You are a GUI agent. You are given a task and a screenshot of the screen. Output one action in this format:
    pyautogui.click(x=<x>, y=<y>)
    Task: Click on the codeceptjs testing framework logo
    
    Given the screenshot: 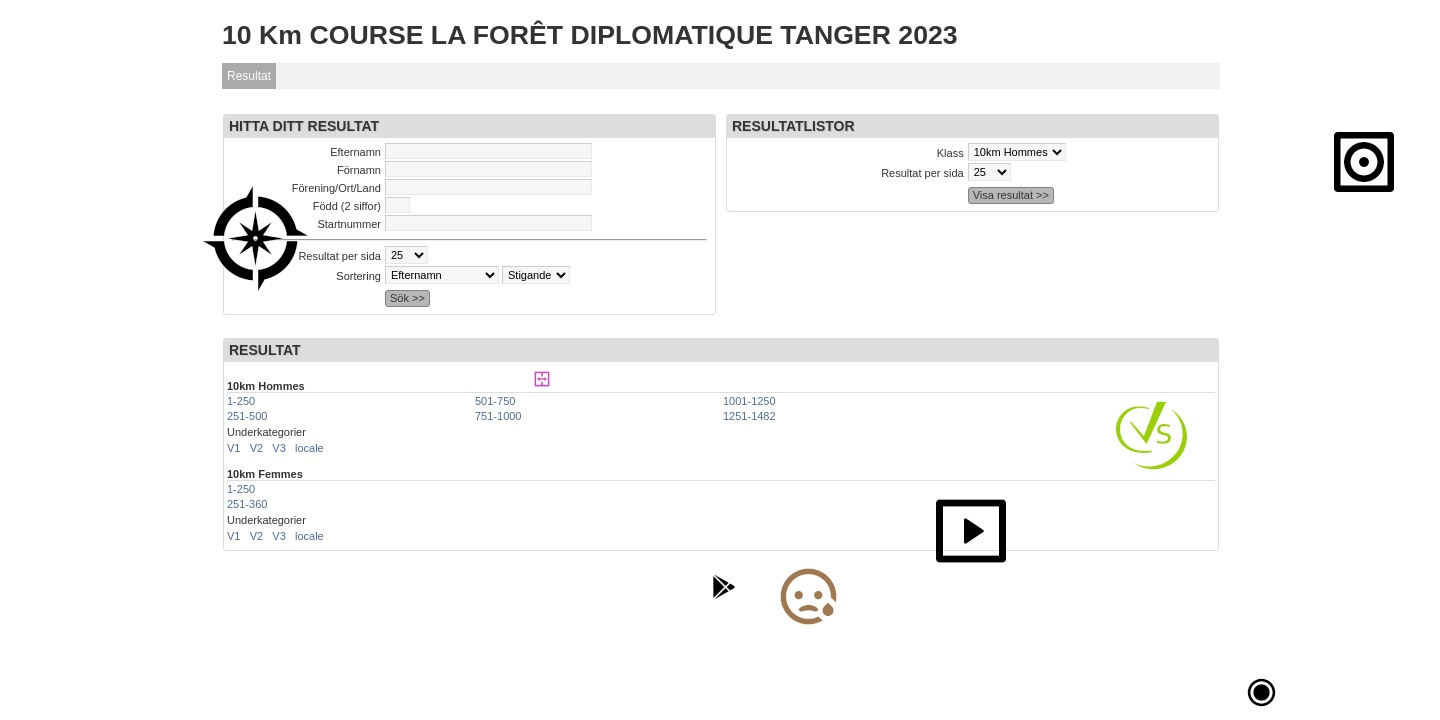 What is the action you would take?
    pyautogui.click(x=1151, y=435)
    